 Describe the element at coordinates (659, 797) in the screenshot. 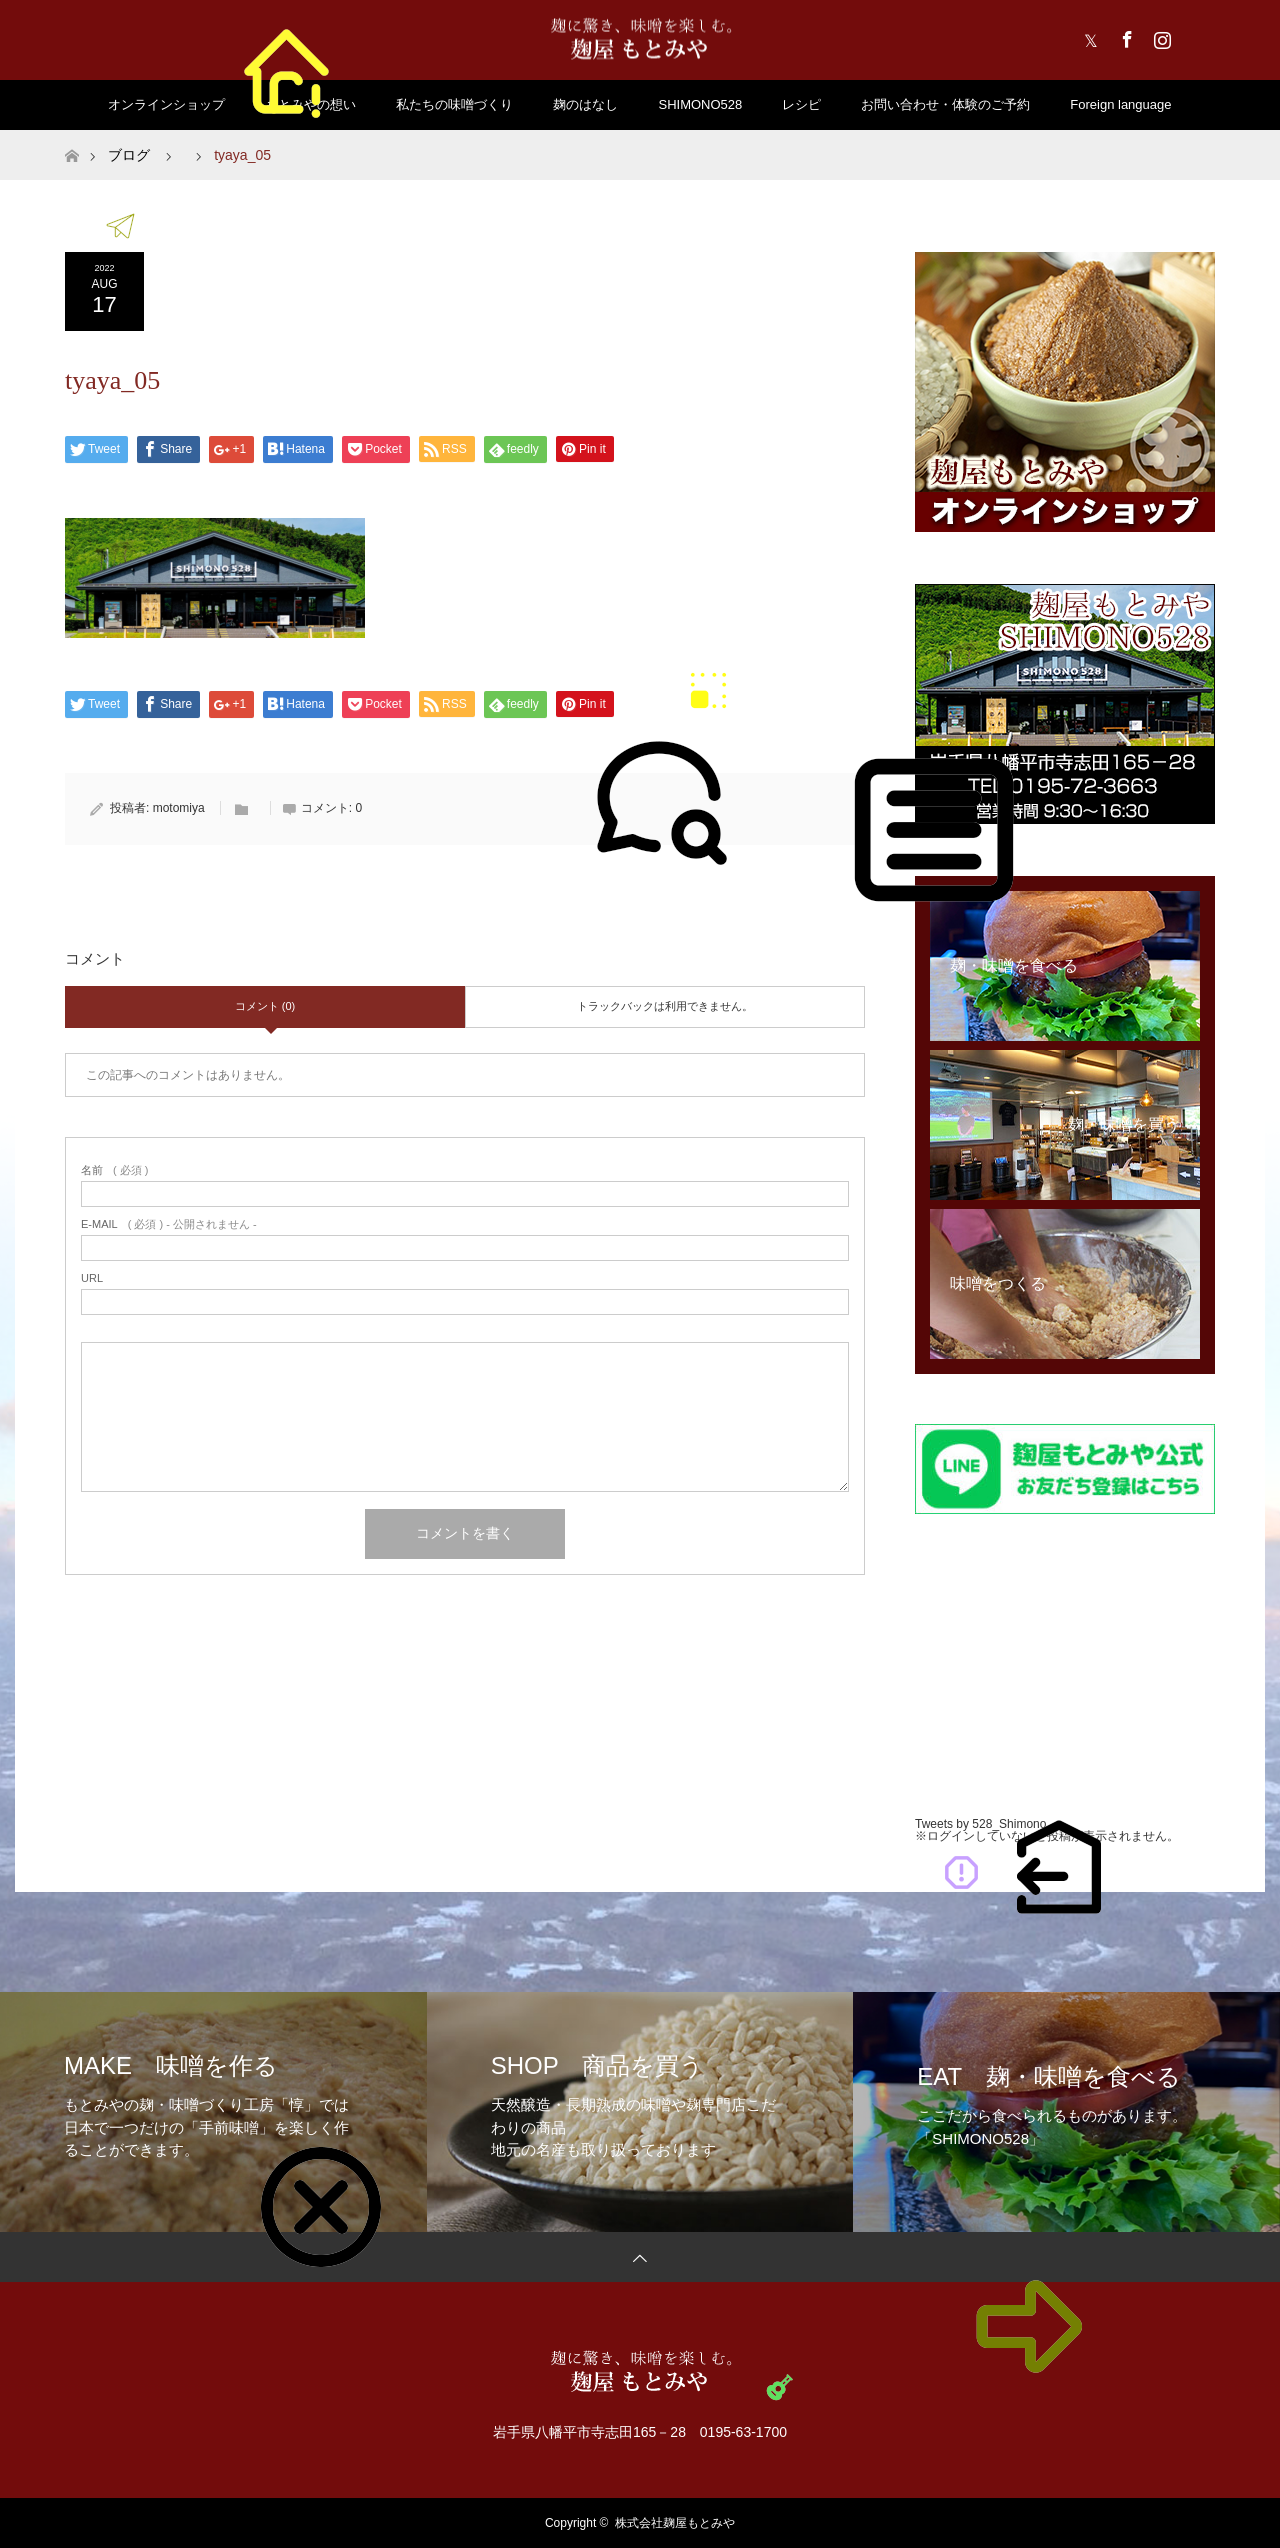

I see `search through your messages` at that location.